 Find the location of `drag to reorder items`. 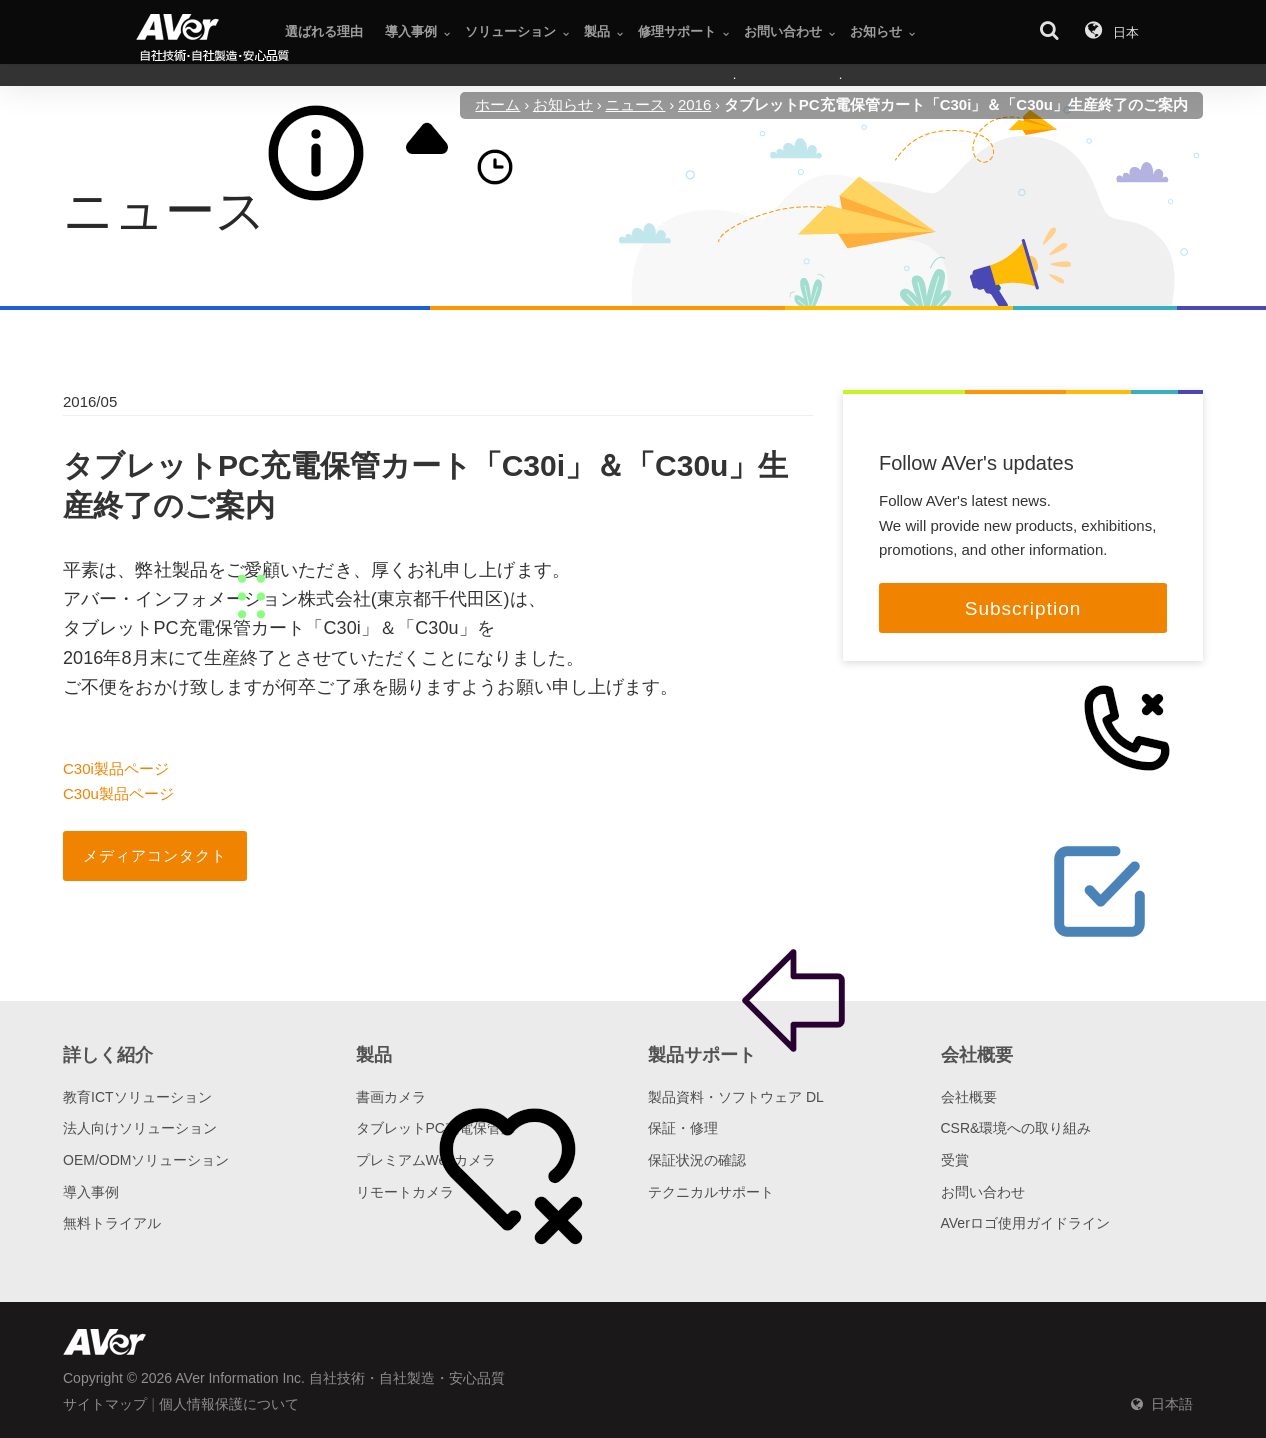

drag to reorder items is located at coordinates (251, 596).